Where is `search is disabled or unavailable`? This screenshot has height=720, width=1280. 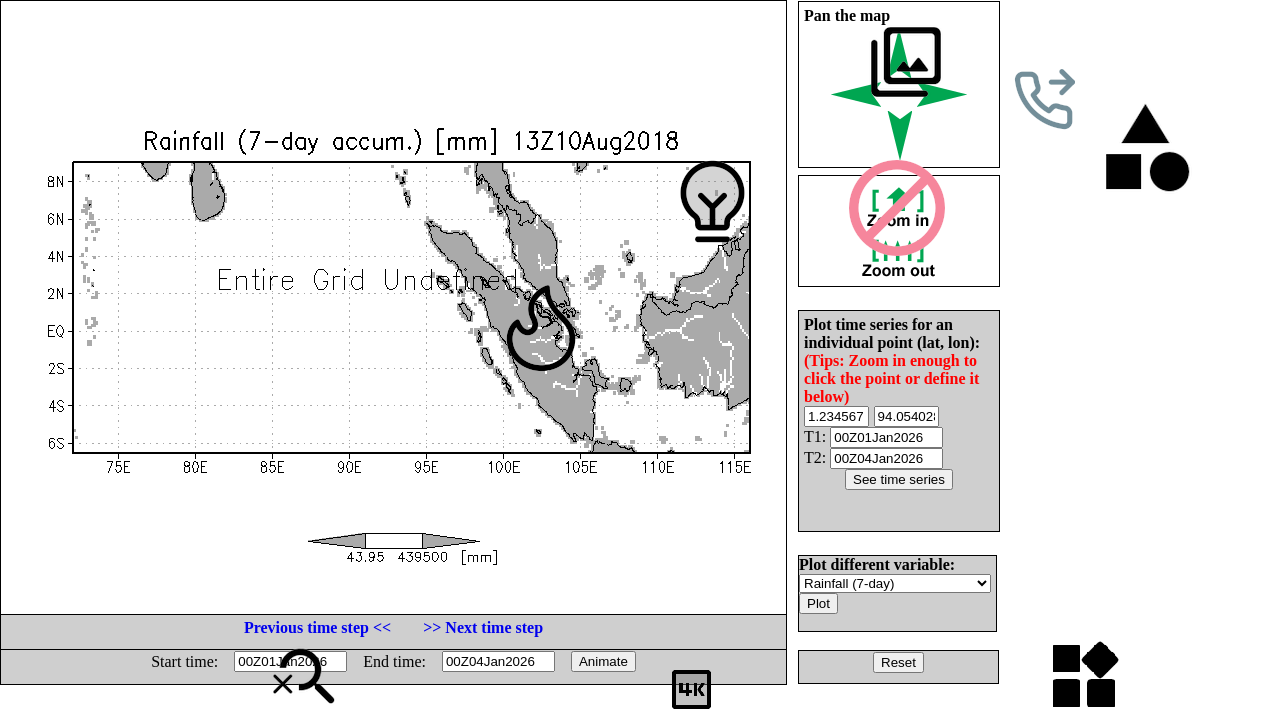
search is disabled or unavailable is located at coordinates (308, 677).